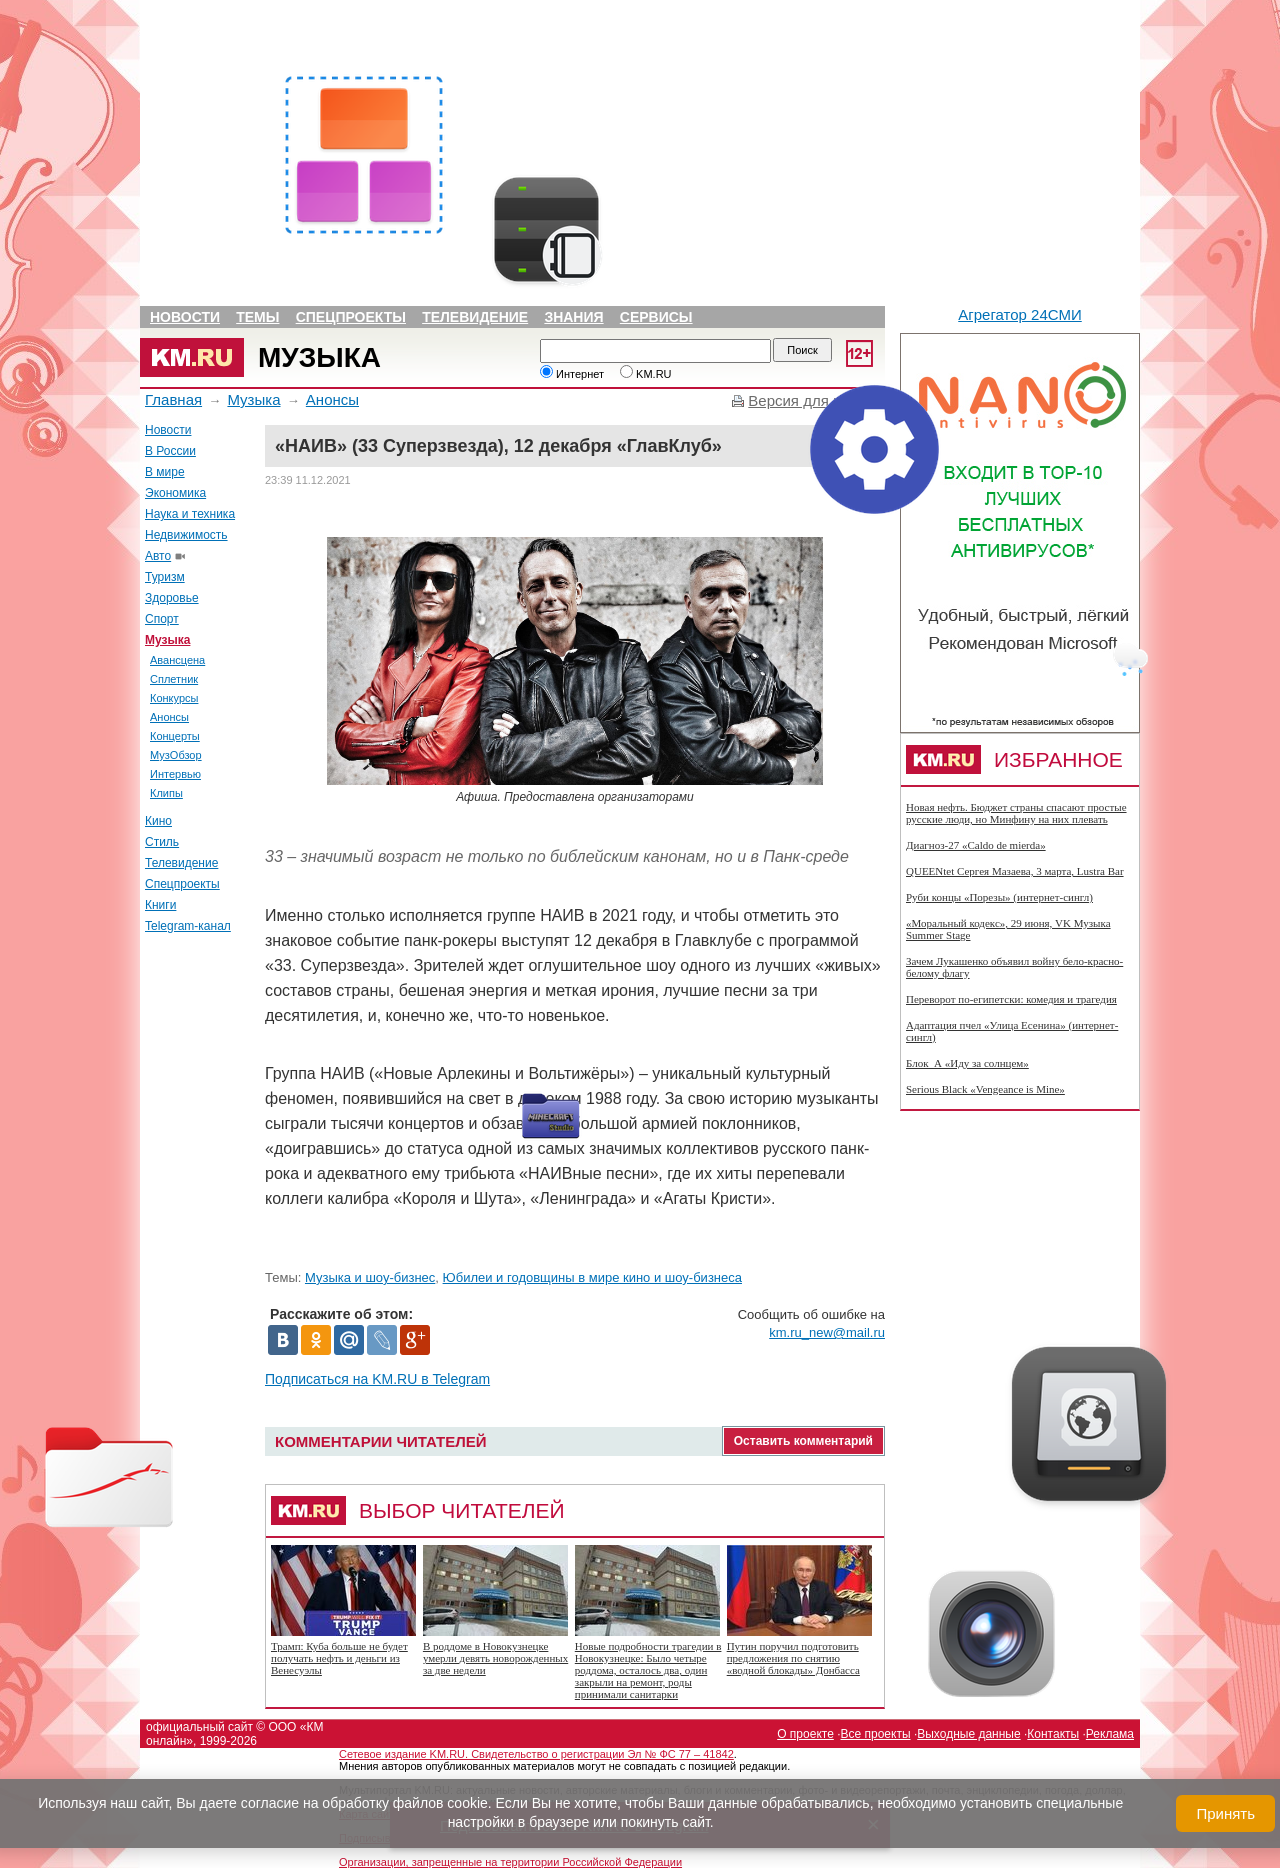  I want to click on indicates a system or settings-related item, so click(874, 449).